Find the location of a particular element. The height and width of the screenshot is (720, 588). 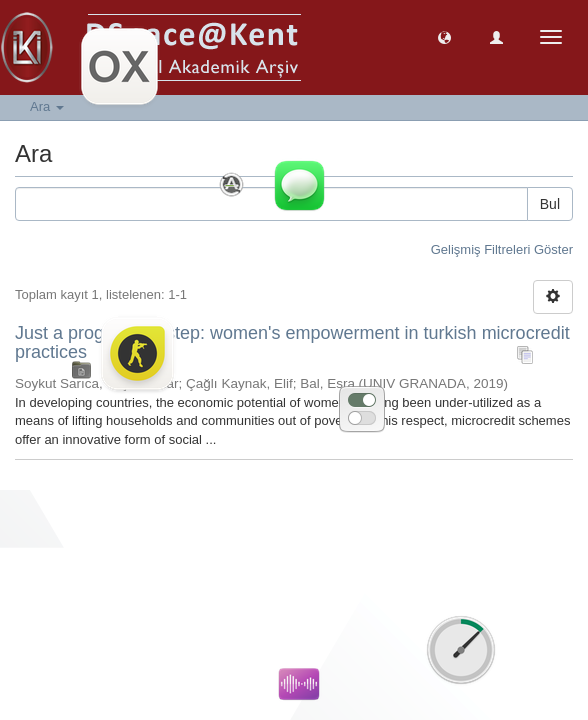

copy selected content to clipboard is located at coordinates (525, 355).